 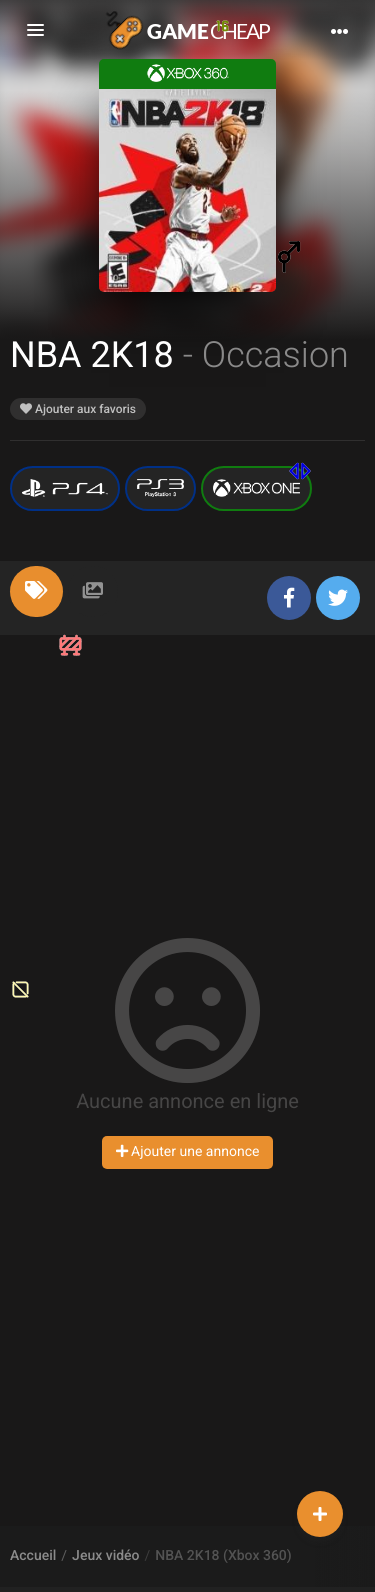 I want to click on expand or resize horizontally, so click(x=300, y=471).